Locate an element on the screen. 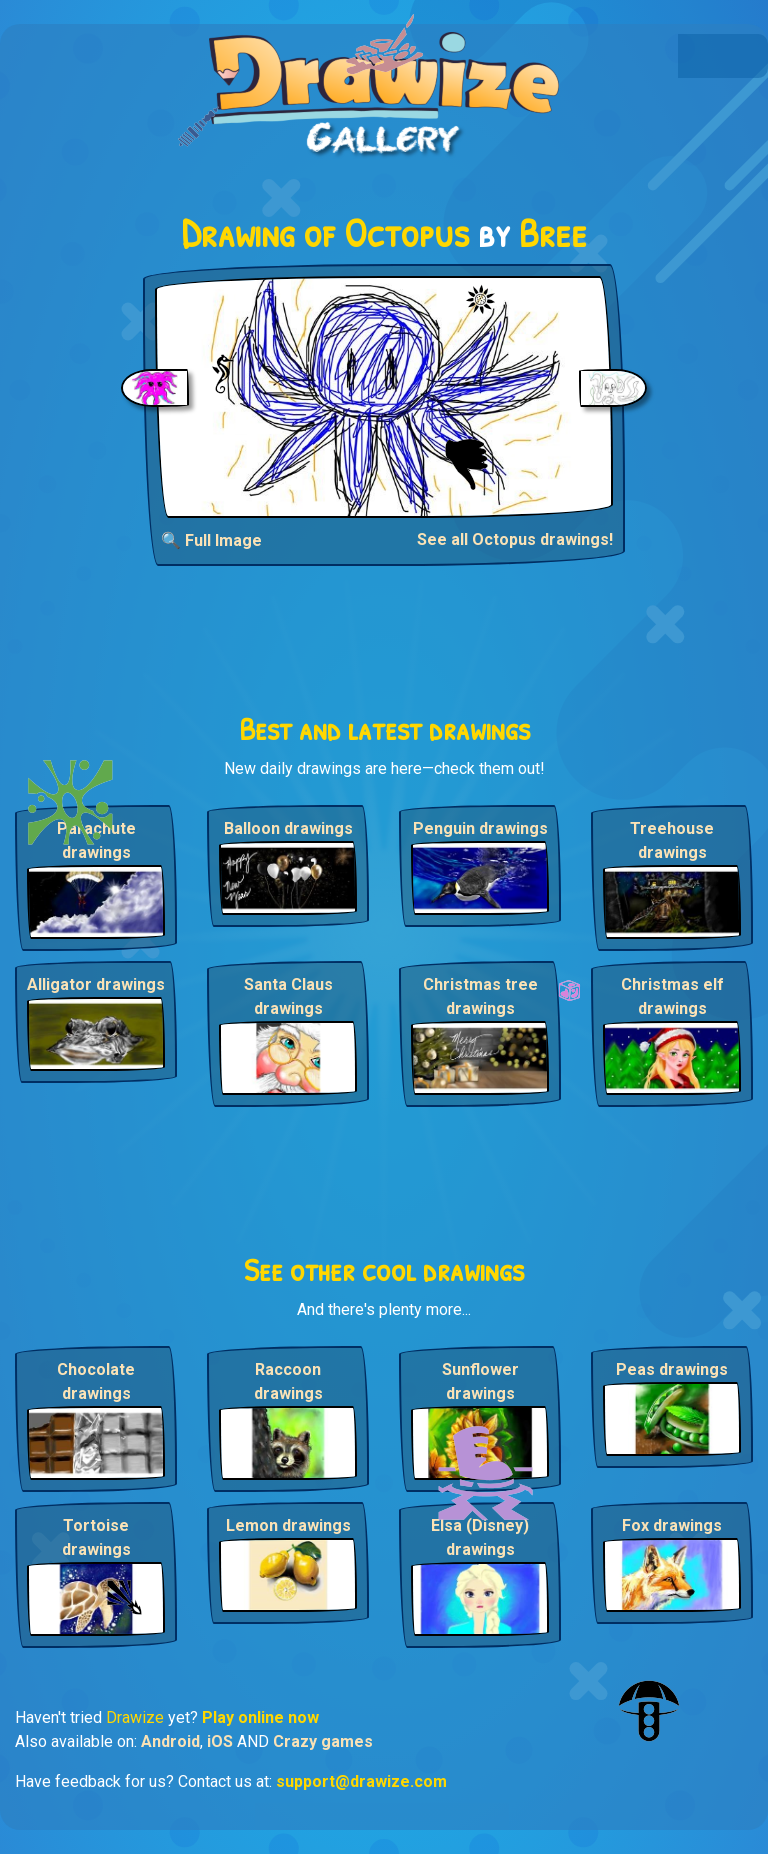 This screenshot has width=768, height=1854. trigger a splatter or explosion effect is located at coordinates (70, 802).